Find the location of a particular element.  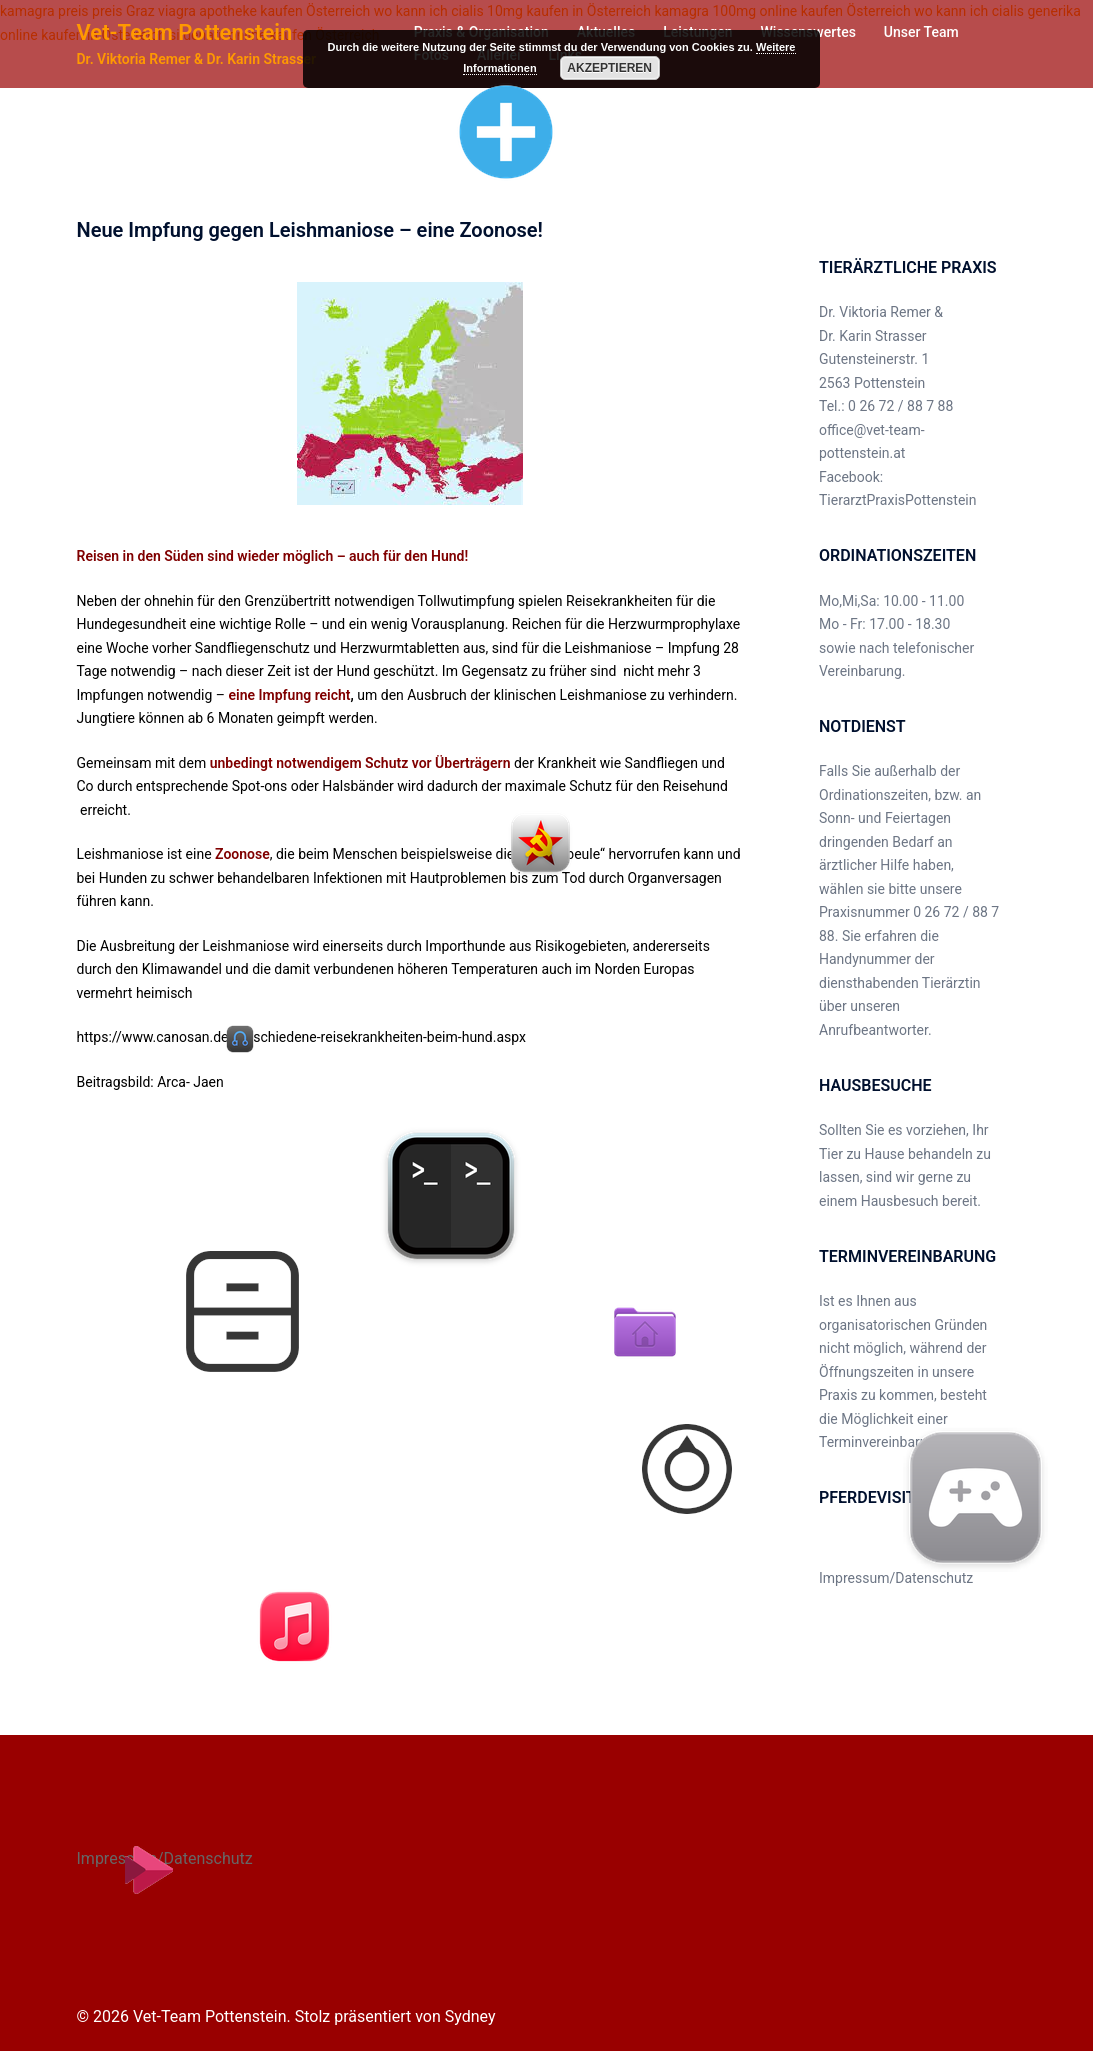

access privacy settings is located at coordinates (687, 1469).